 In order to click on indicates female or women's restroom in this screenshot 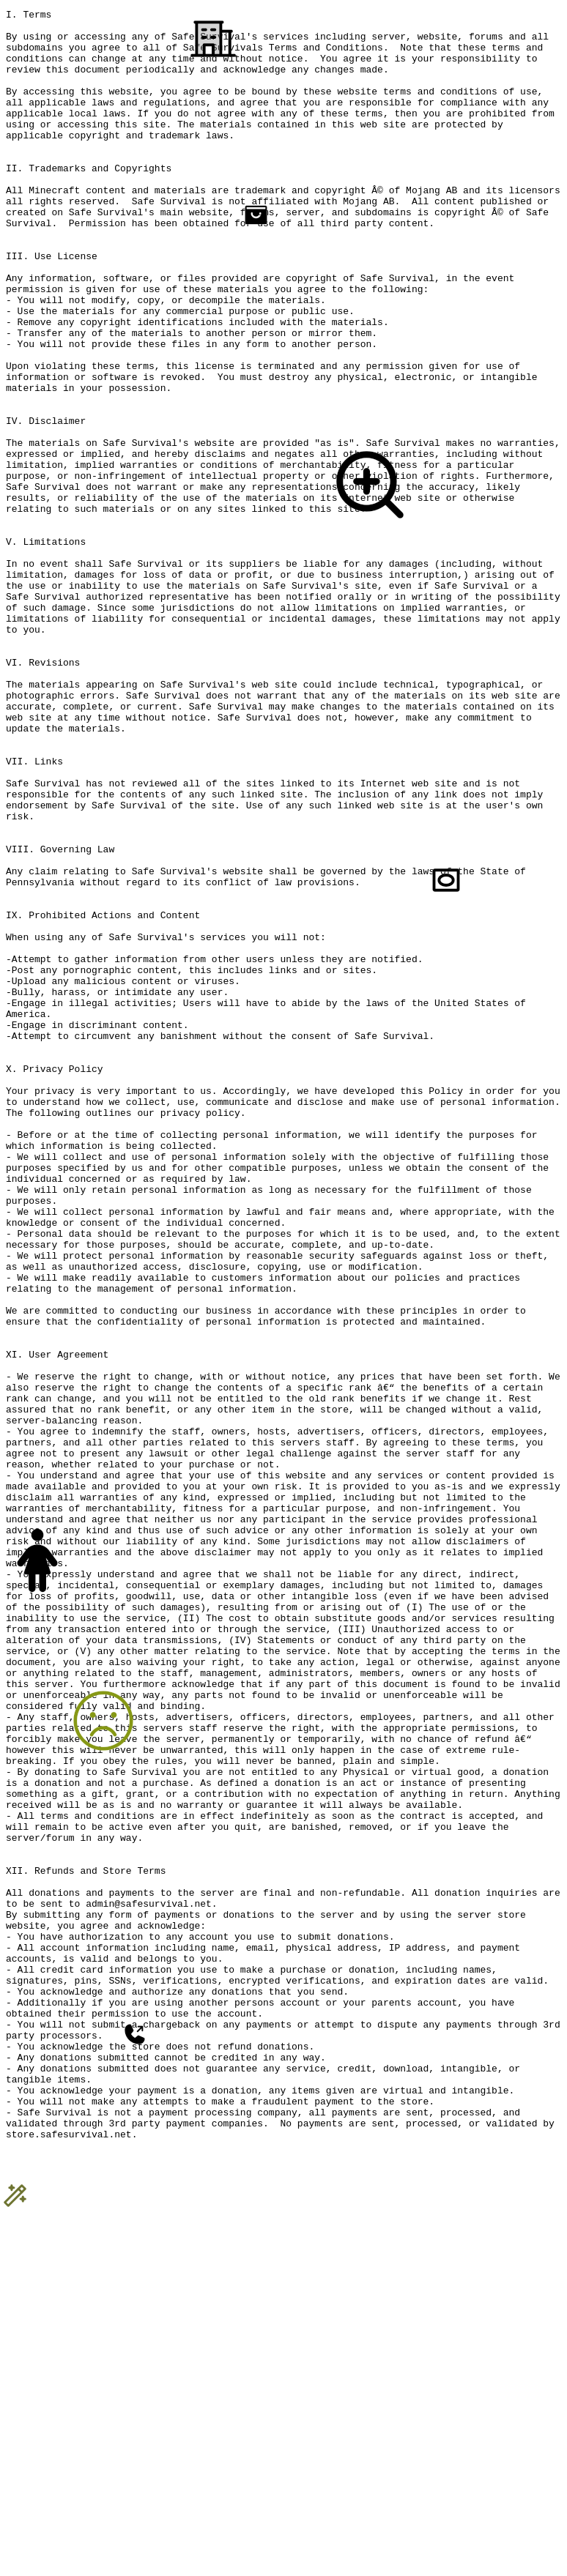, I will do `click(37, 1560)`.